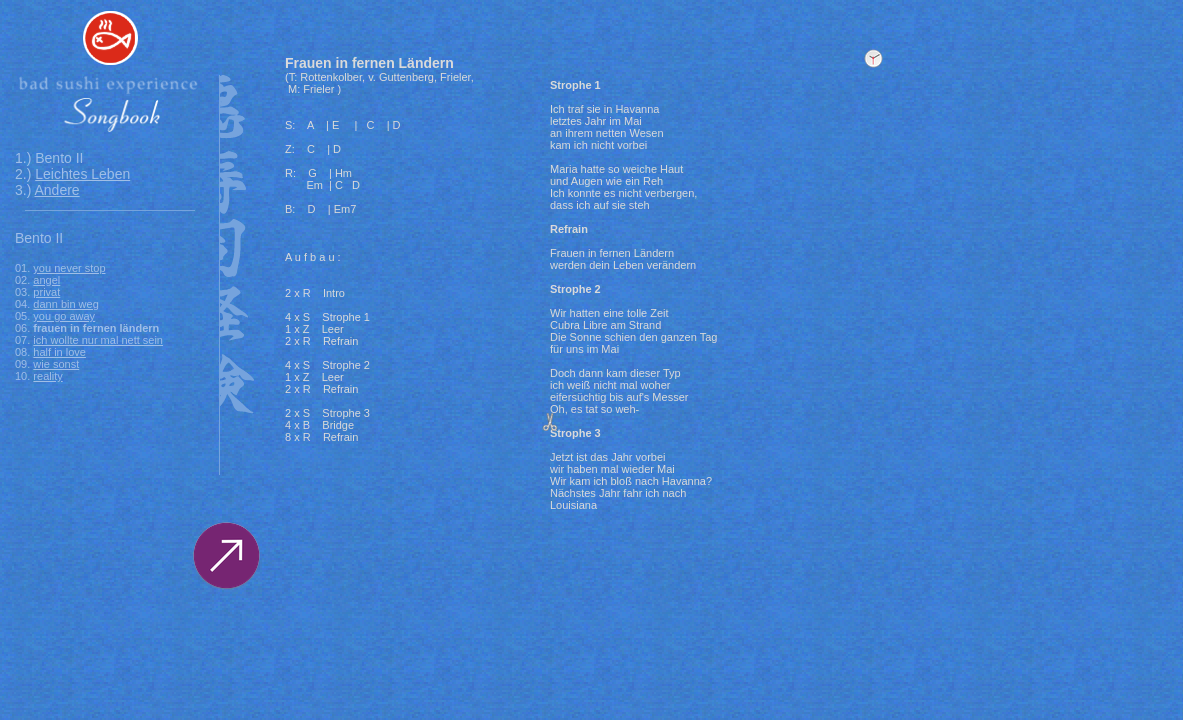 This screenshot has width=1183, height=720. I want to click on cut selected content to clipboard, so click(550, 422).